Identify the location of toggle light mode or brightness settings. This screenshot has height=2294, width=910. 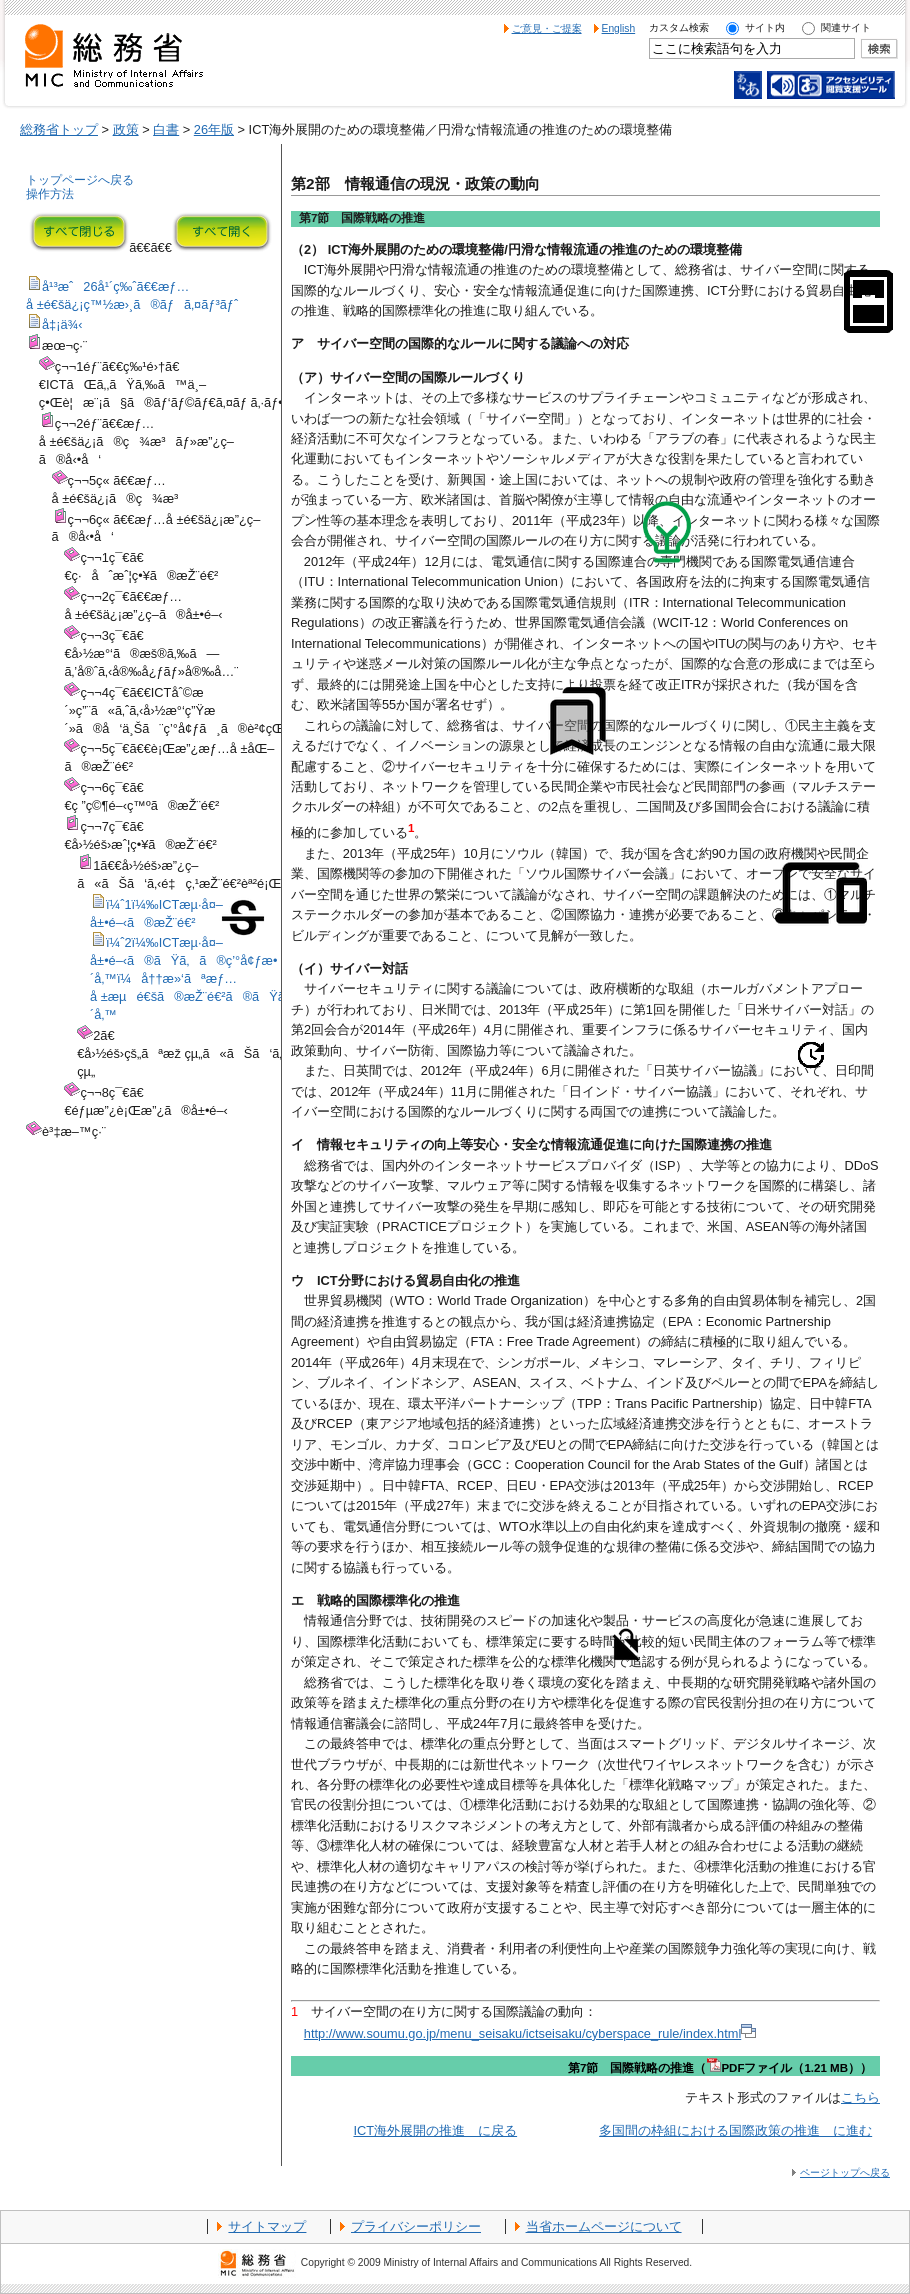
(667, 532).